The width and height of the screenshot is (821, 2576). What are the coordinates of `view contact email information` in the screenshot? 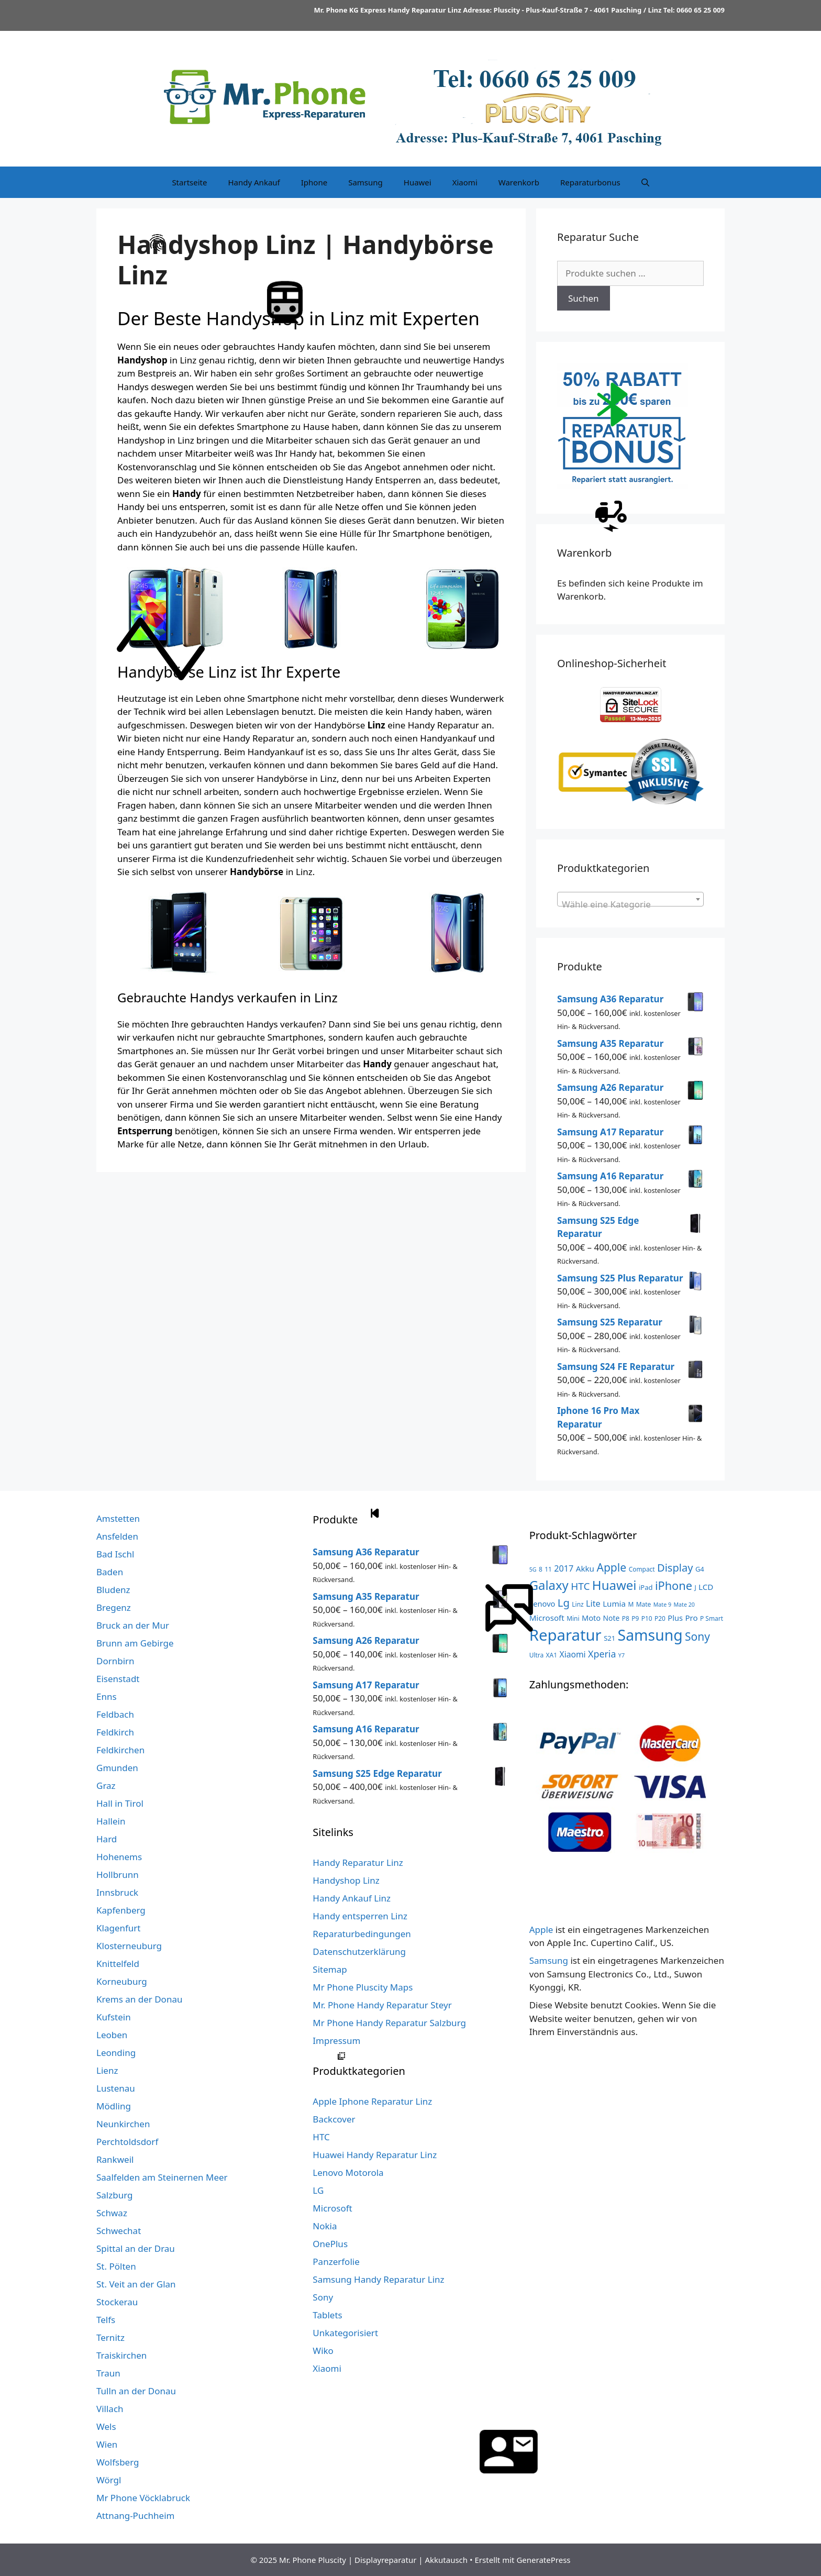 It's located at (508, 2451).